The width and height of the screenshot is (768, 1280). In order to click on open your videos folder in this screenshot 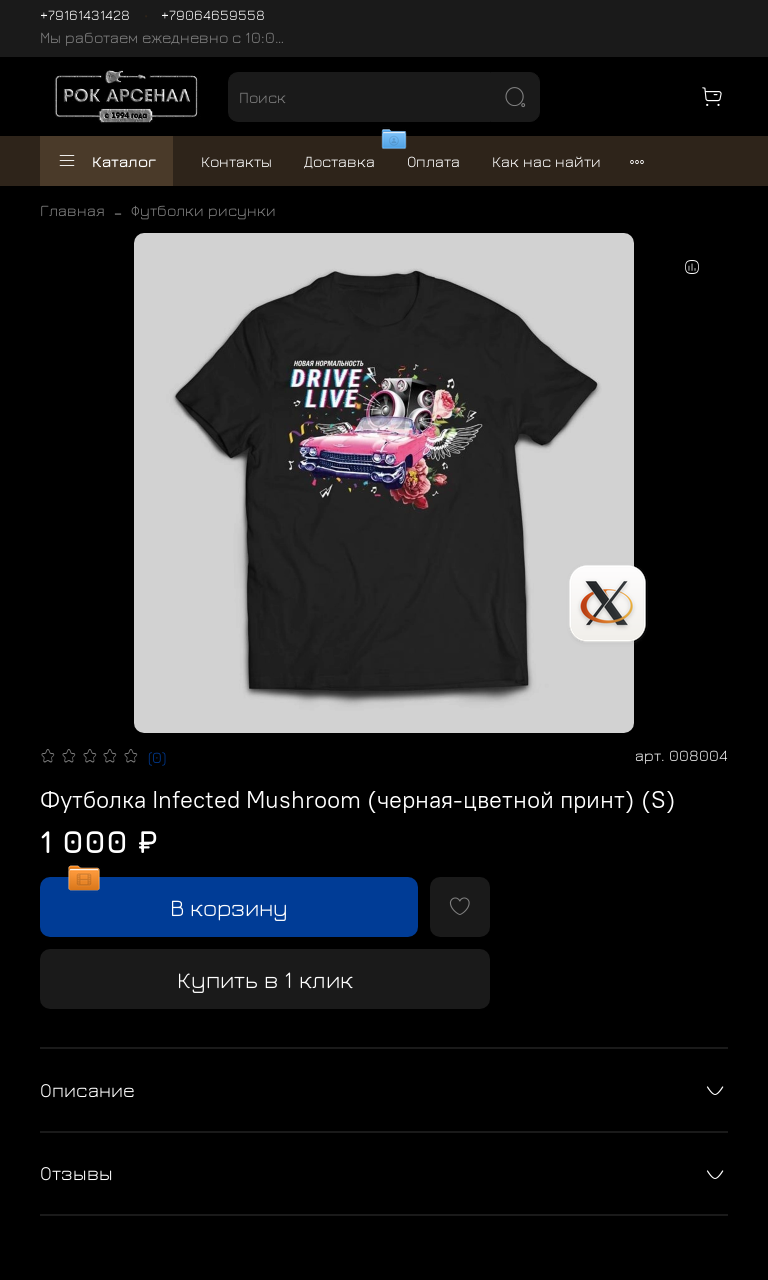, I will do `click(84, 878)`.